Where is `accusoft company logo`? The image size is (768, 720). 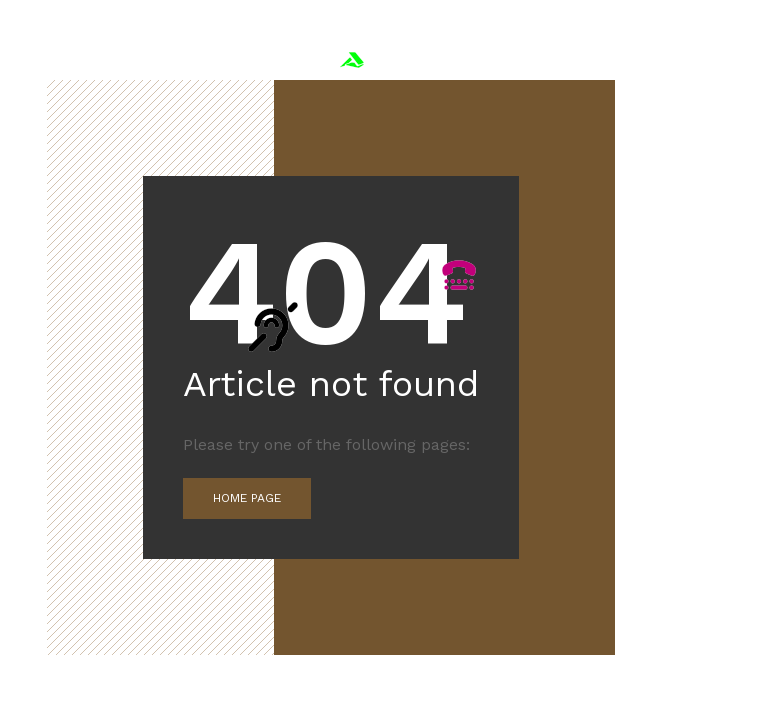 accusoft company logo is located at coordinates (352, 60).